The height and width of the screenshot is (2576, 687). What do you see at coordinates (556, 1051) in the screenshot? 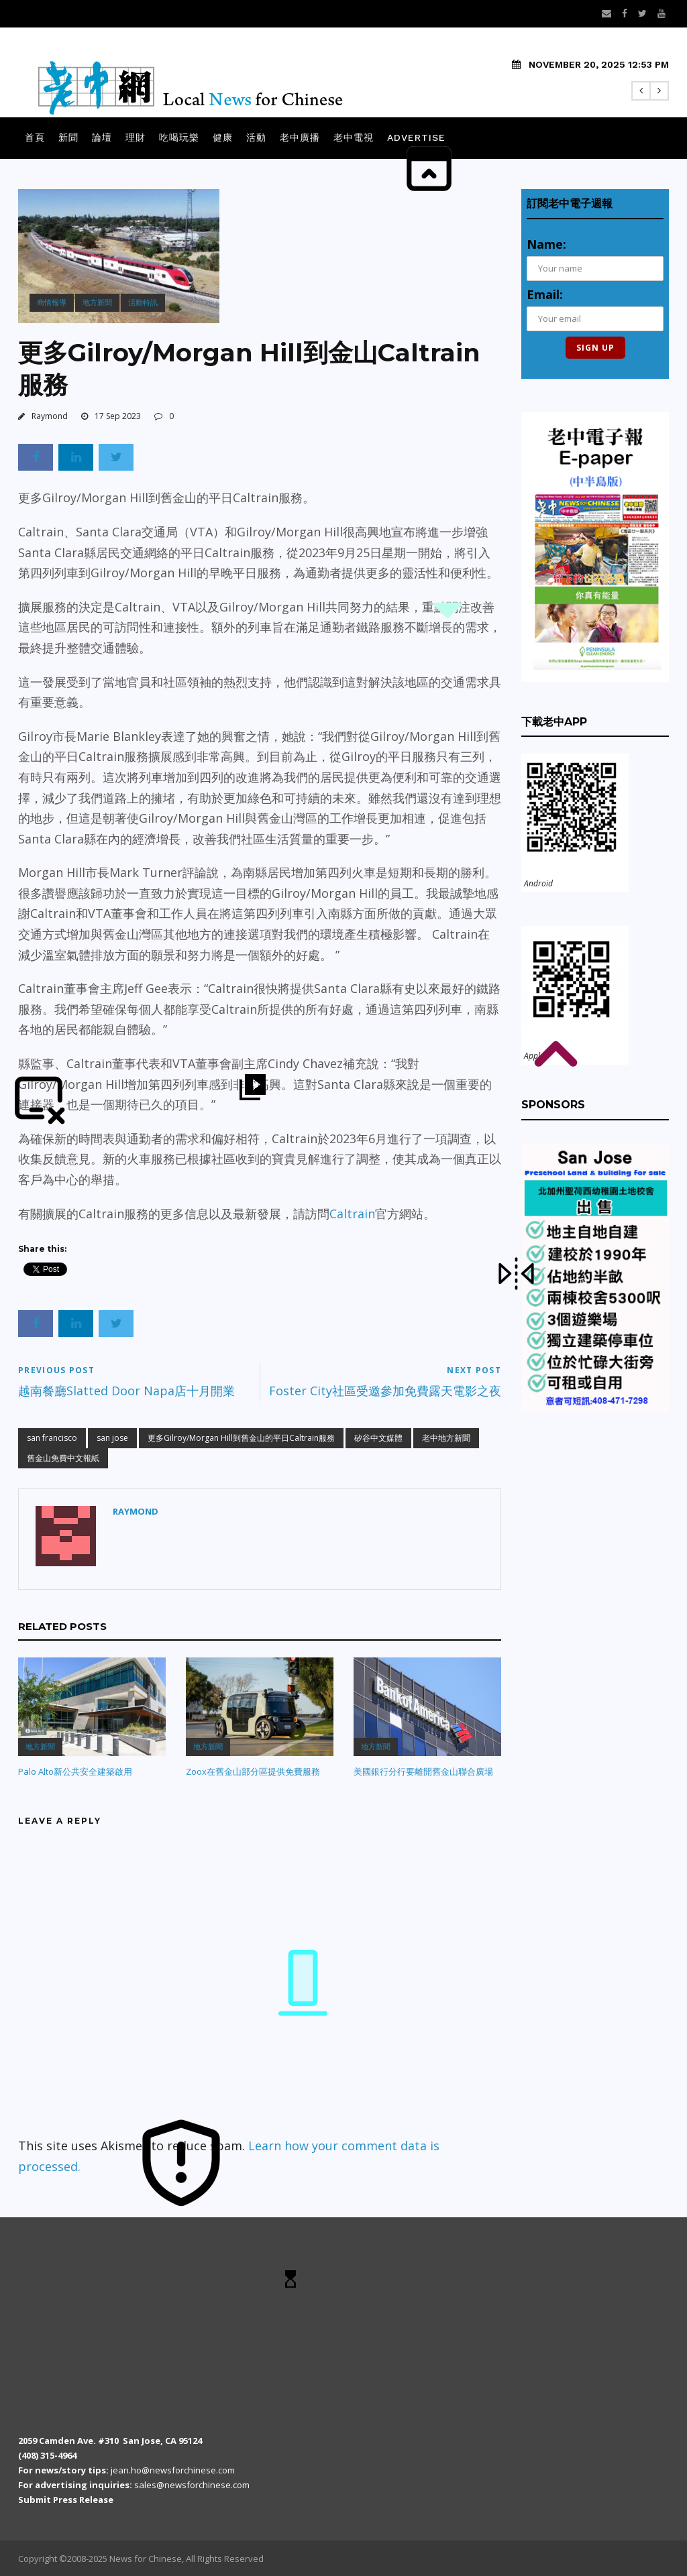
I see `collapse an expanded section` at bounding box center [556, 1051].